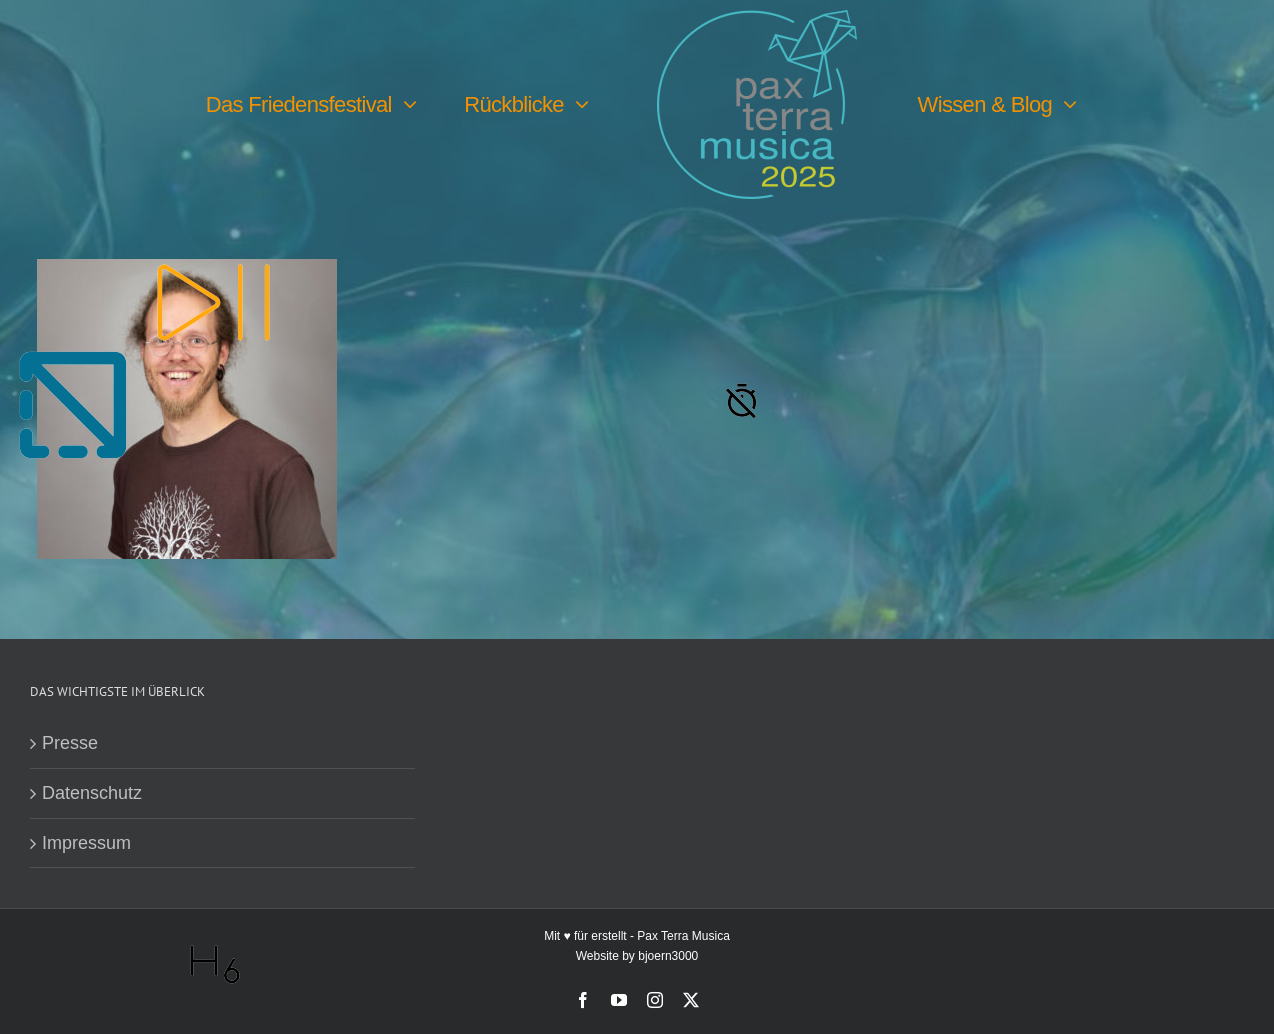 This screenshot has width=1274, height=1034. I want to click on invert current selection, so click(73, 405).